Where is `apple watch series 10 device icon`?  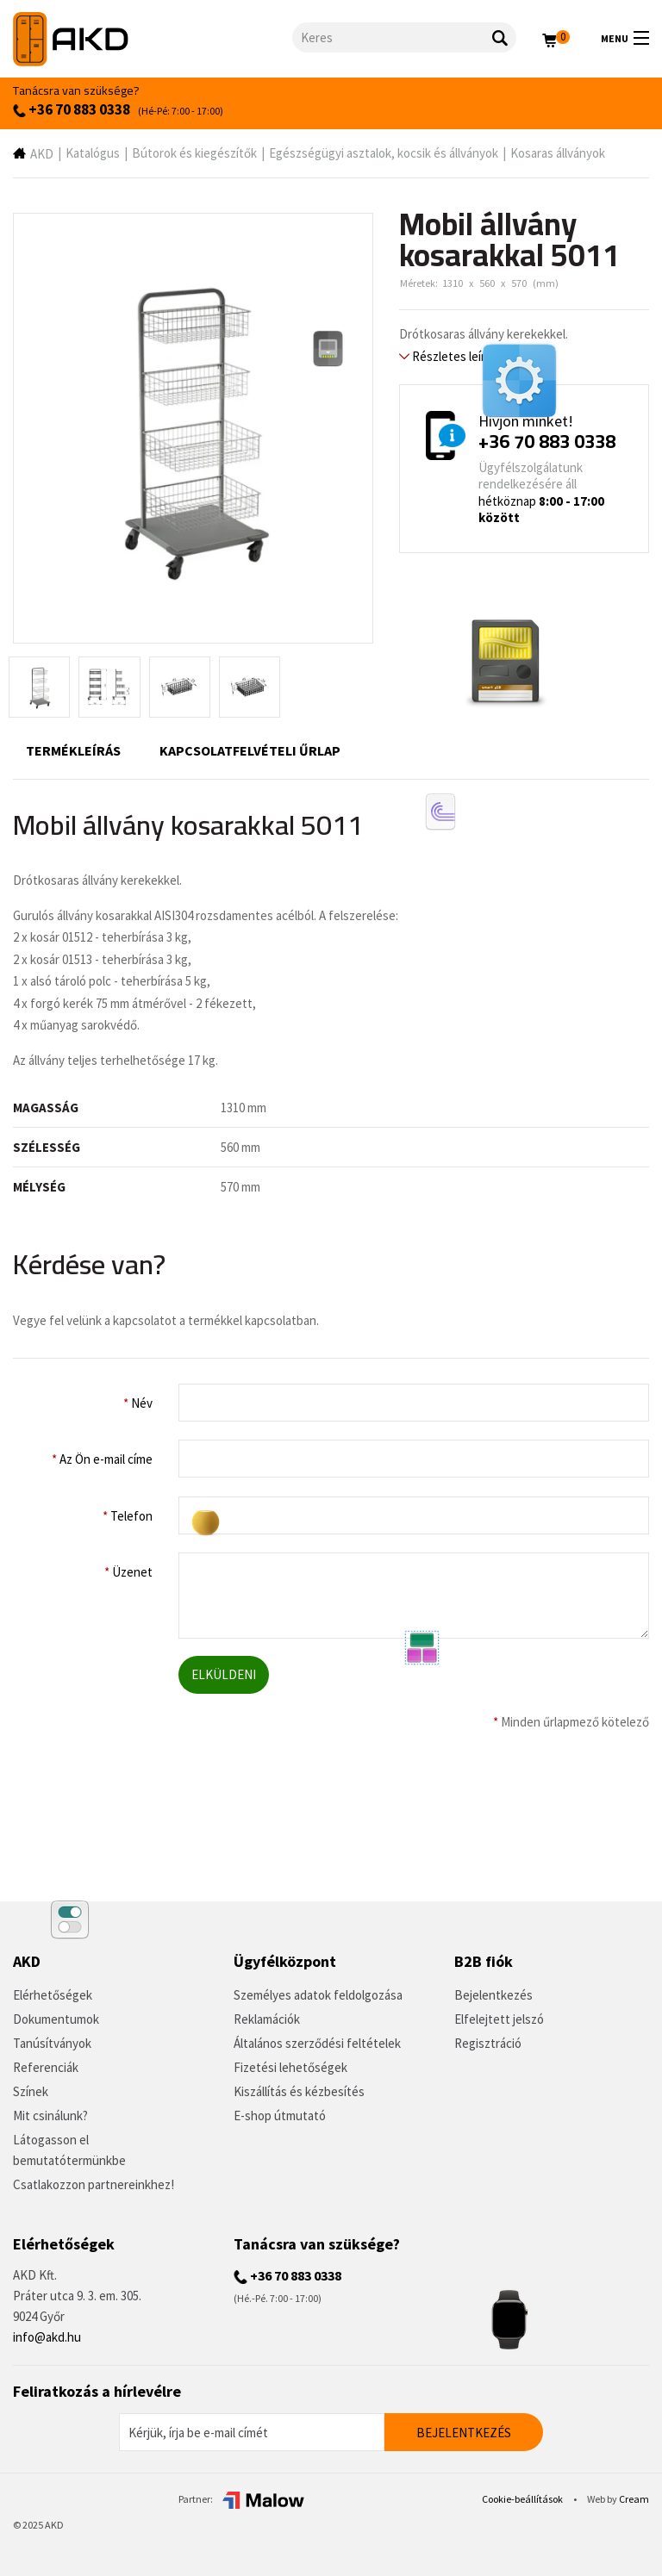 apple watch series 10 device icon is located at coordinates (509, 2319).